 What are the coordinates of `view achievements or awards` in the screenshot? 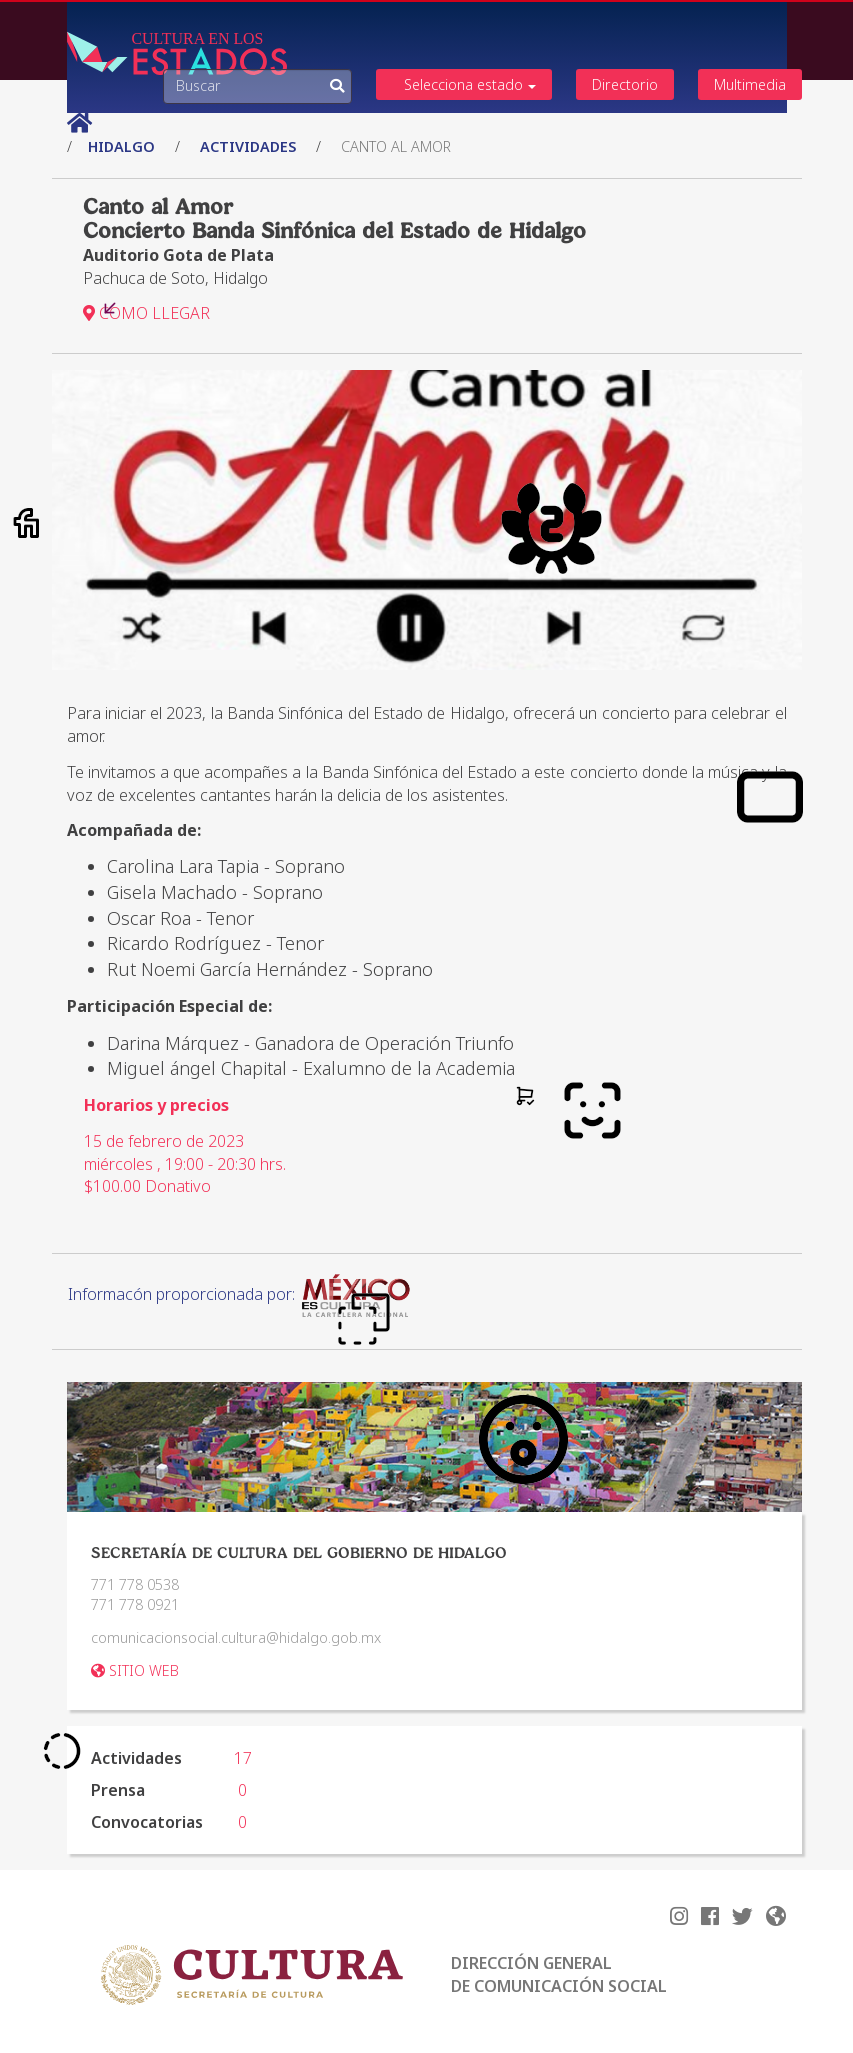 It's located at (551, 528).